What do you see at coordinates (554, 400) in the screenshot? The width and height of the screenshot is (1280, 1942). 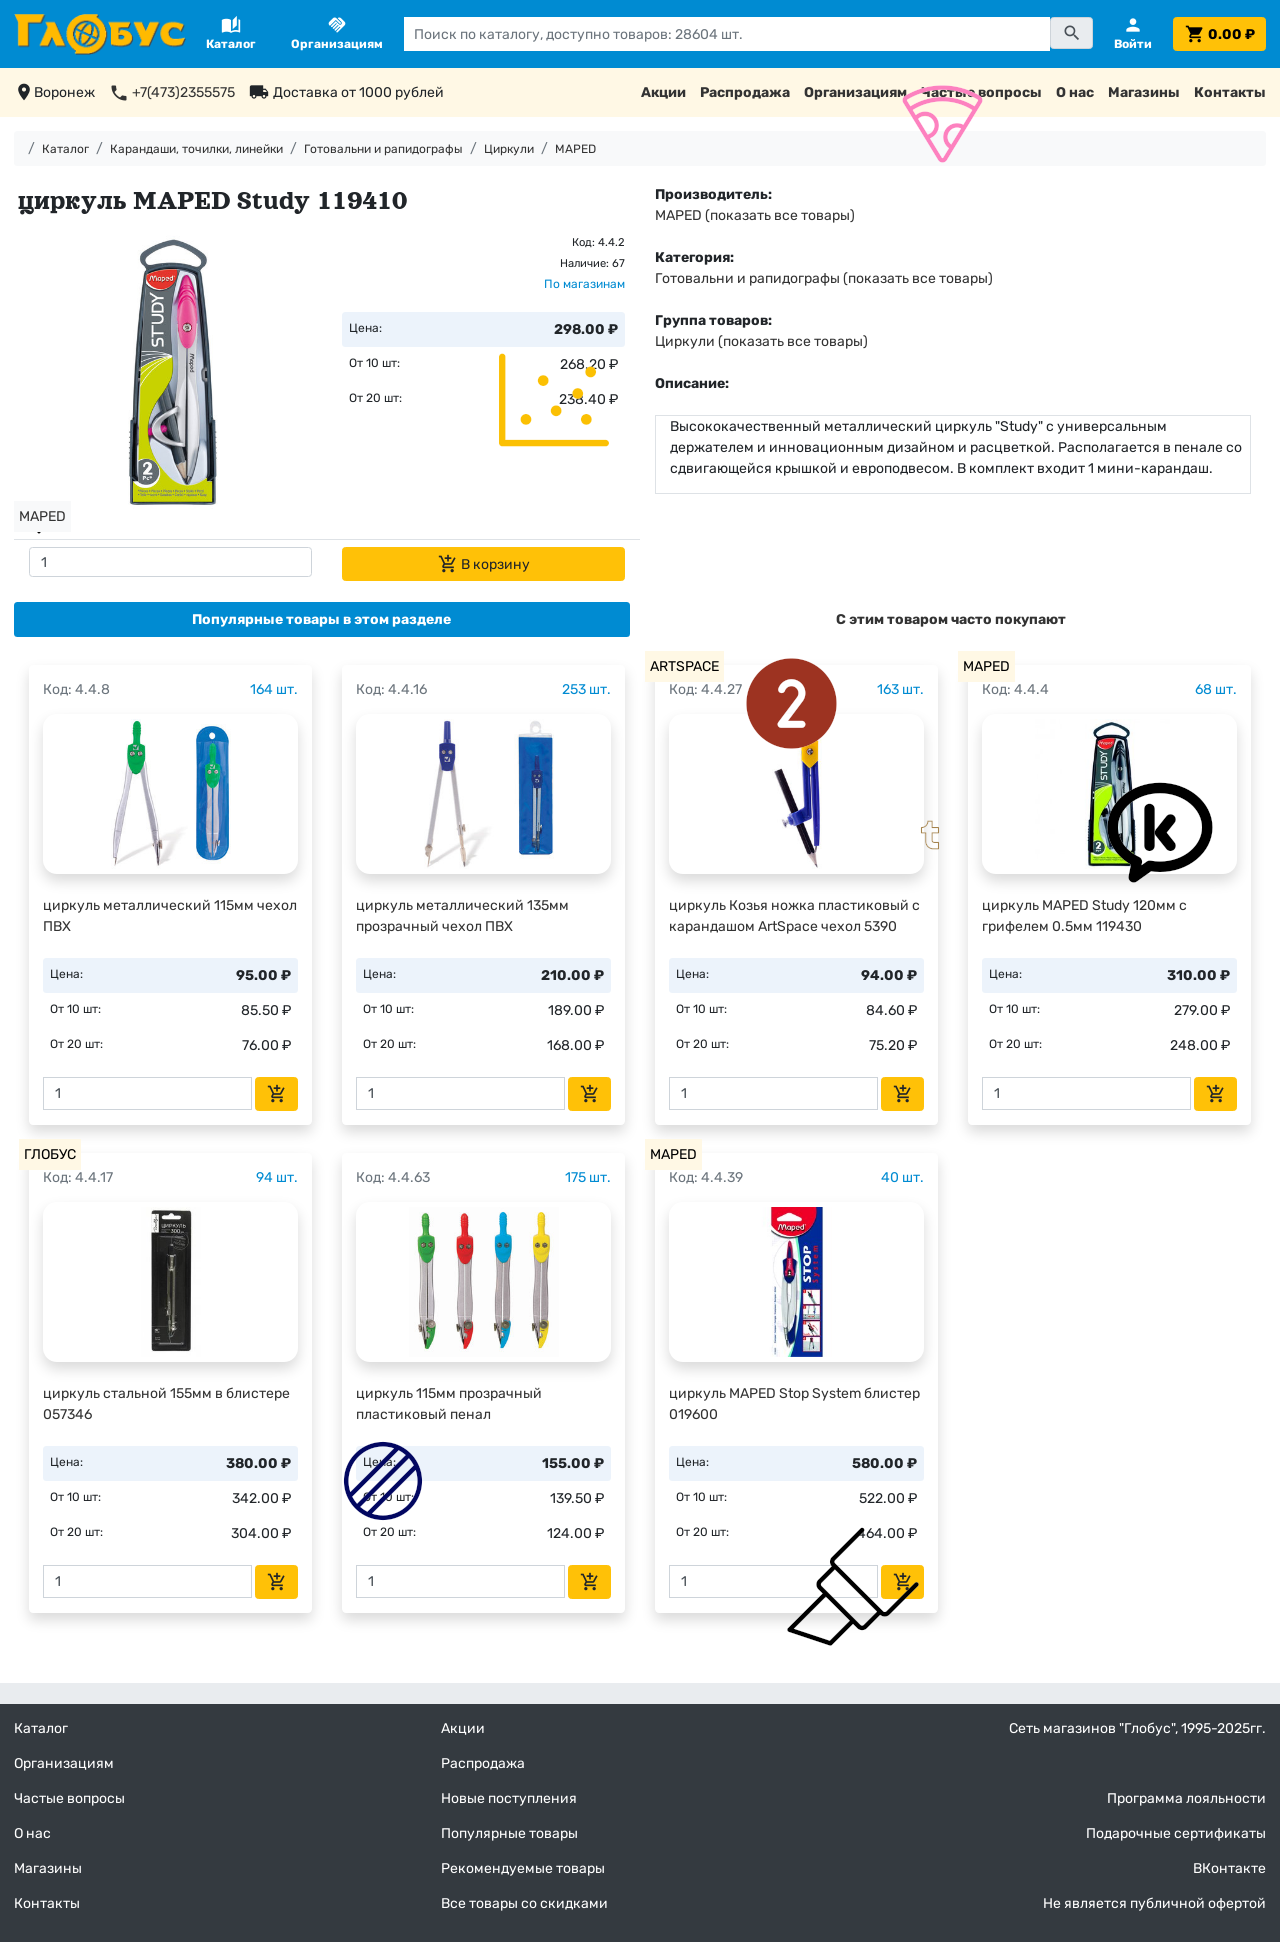 I see `view scatter plot data` at bounding box center [554, 400].